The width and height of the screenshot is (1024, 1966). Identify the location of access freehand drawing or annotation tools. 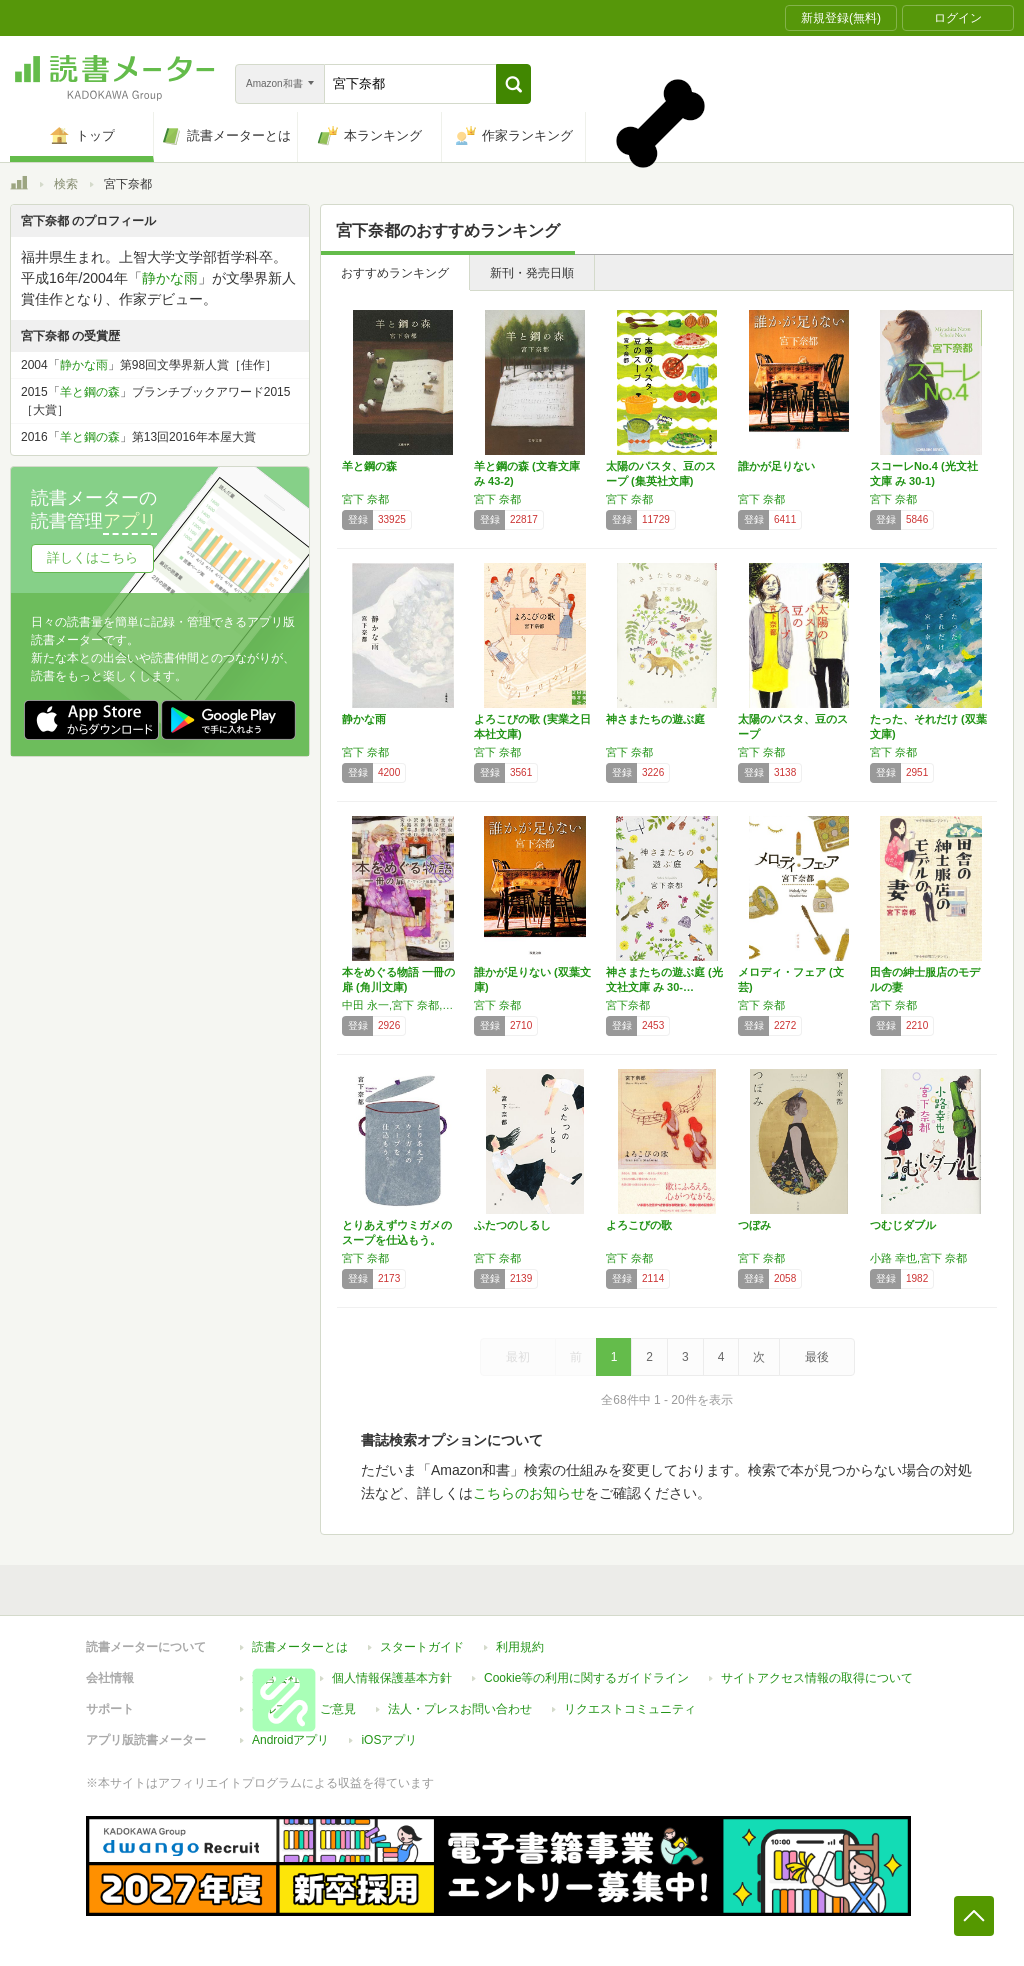
(284, 1700).